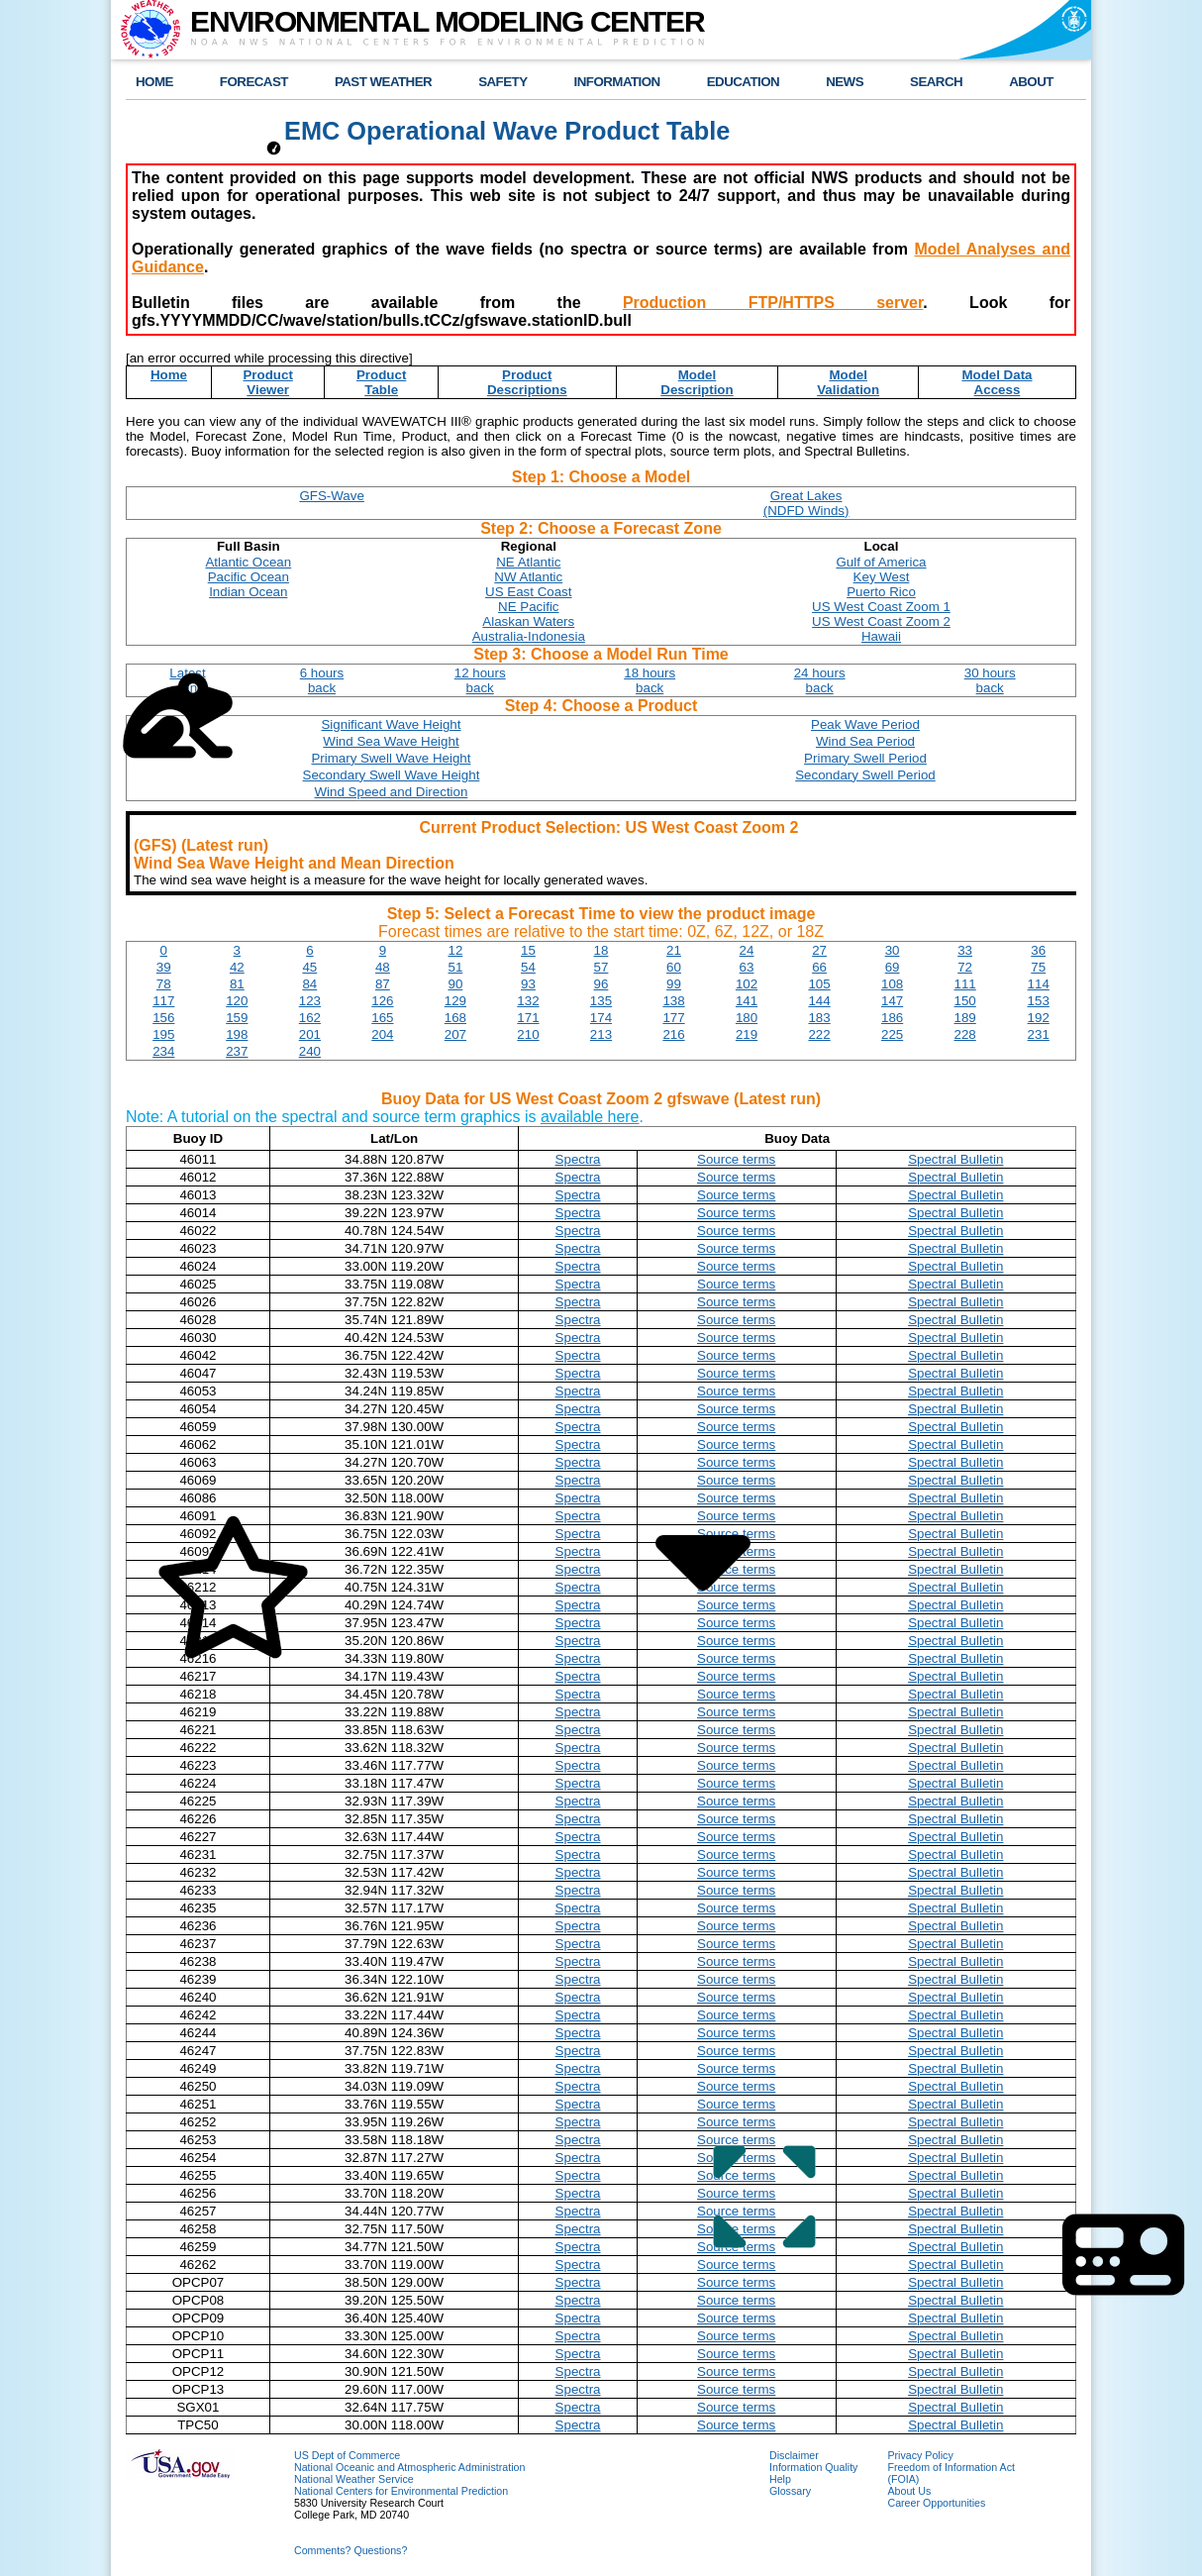 The height and width of the screenshot is (2576, 1202). Describe the element at coordinates (1123, 2254) in the screenshot. I see `access digital tachograph or driver logging device` at that location.